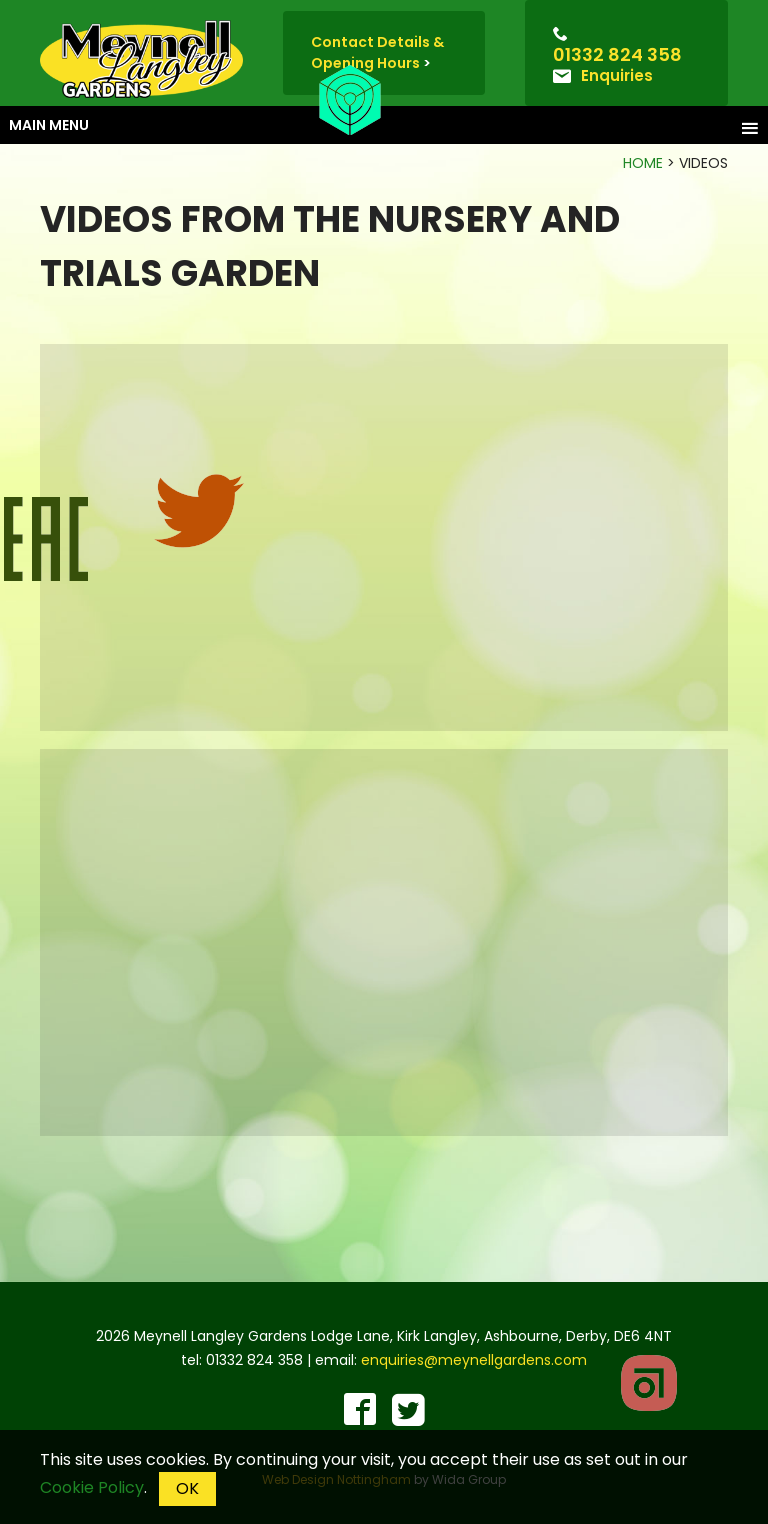 Image resolution: width=768 pixels, height=1524 pixels. Describe the element at coordinates (649, 1383) in the screenshot. I see `abstract app logo` at that location.